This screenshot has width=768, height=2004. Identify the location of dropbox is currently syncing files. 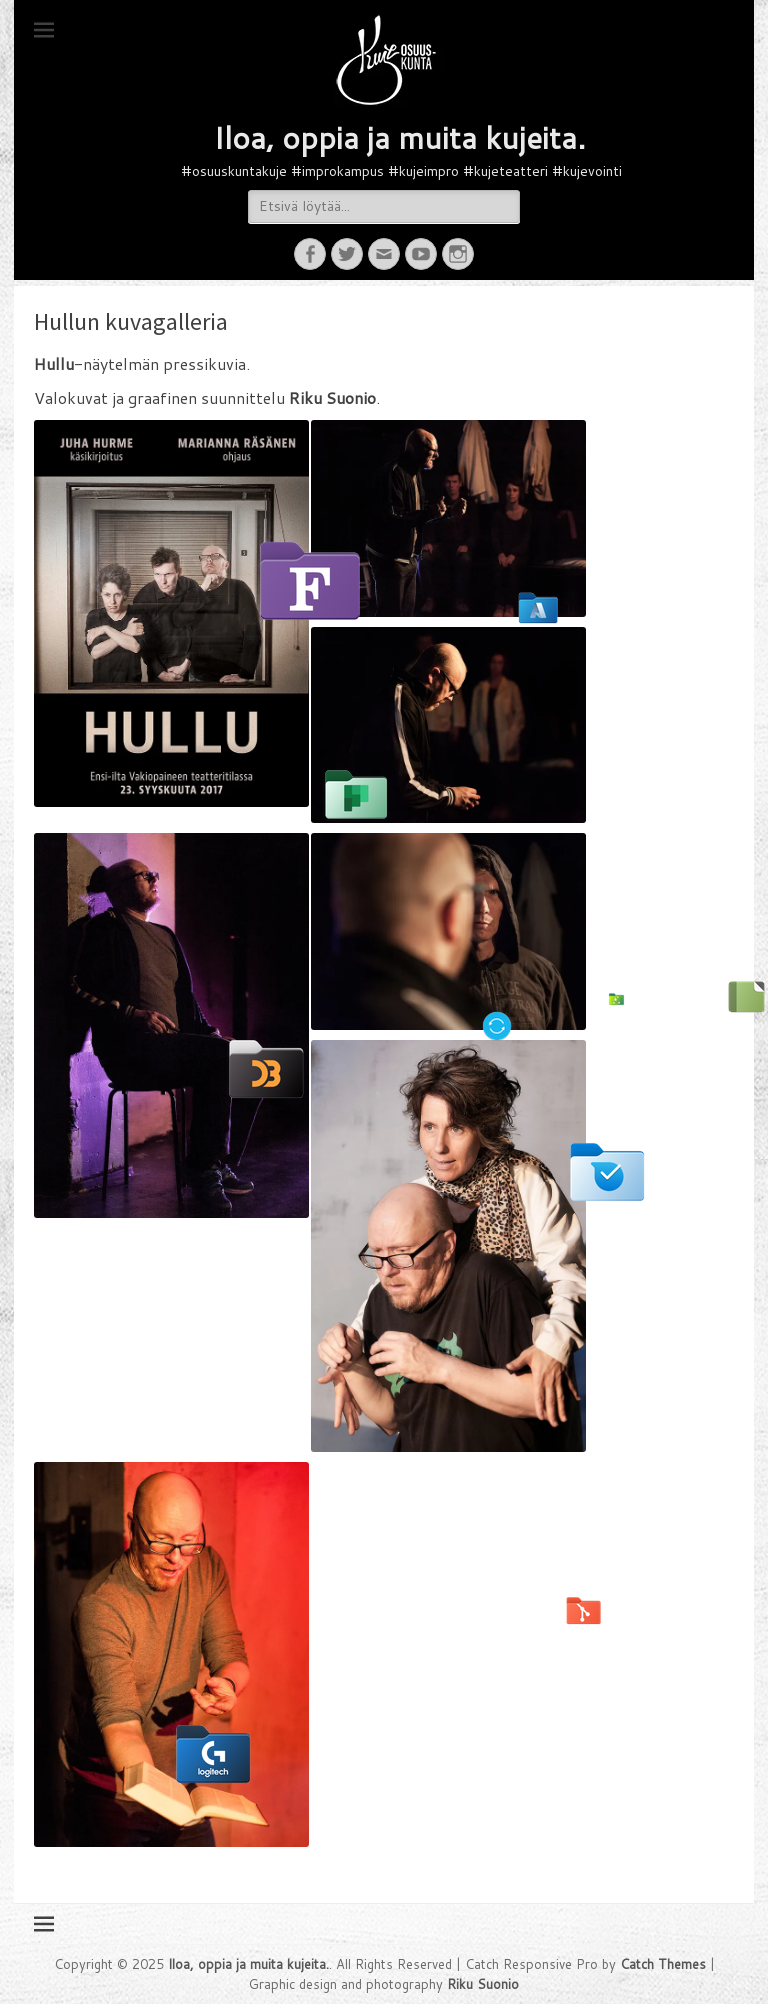
(497, 1026).